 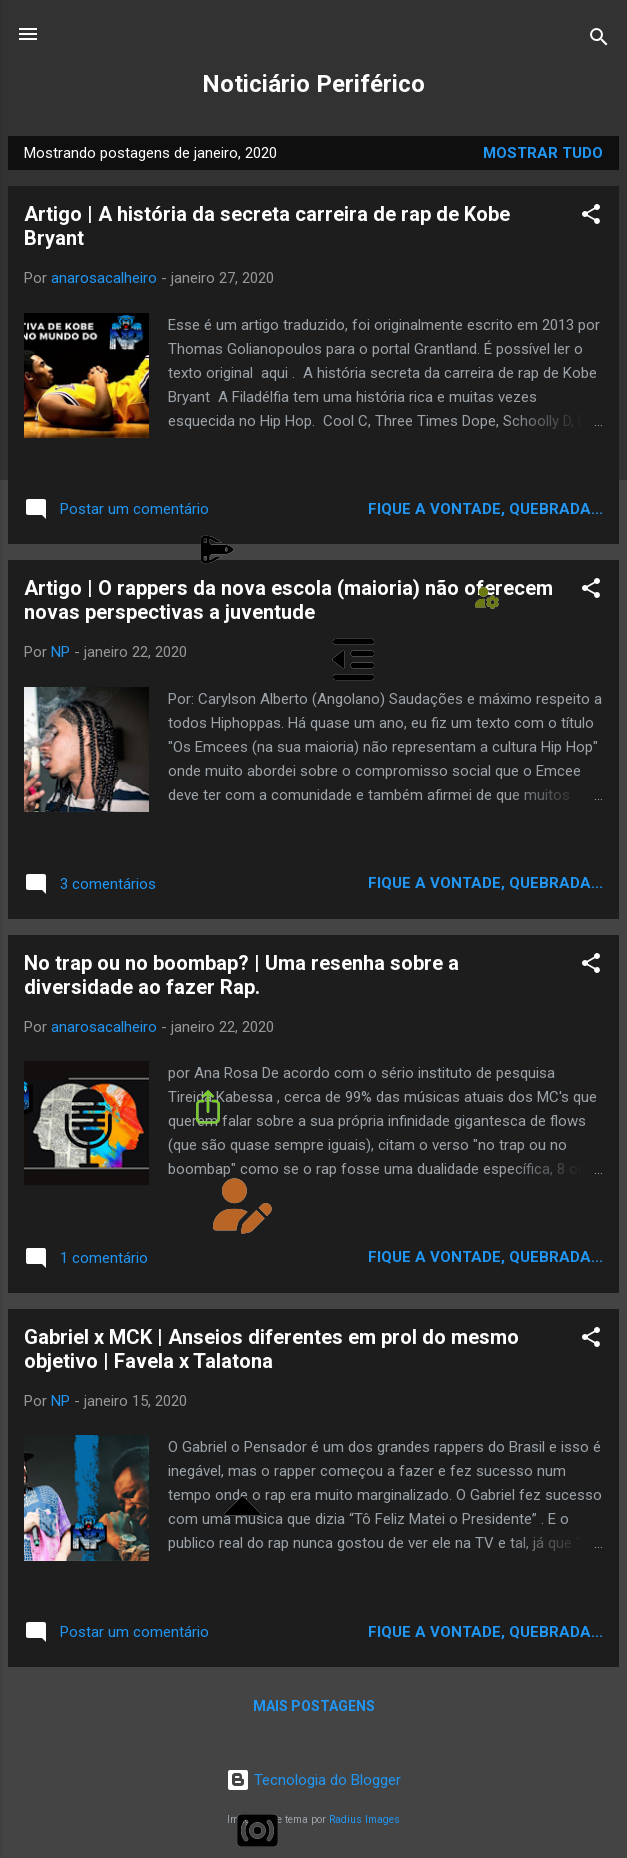 What do you see at coordinates (242, 1505) in the screenshot?
I see `expand a collapsed section` at bounding box center [242, 1505].